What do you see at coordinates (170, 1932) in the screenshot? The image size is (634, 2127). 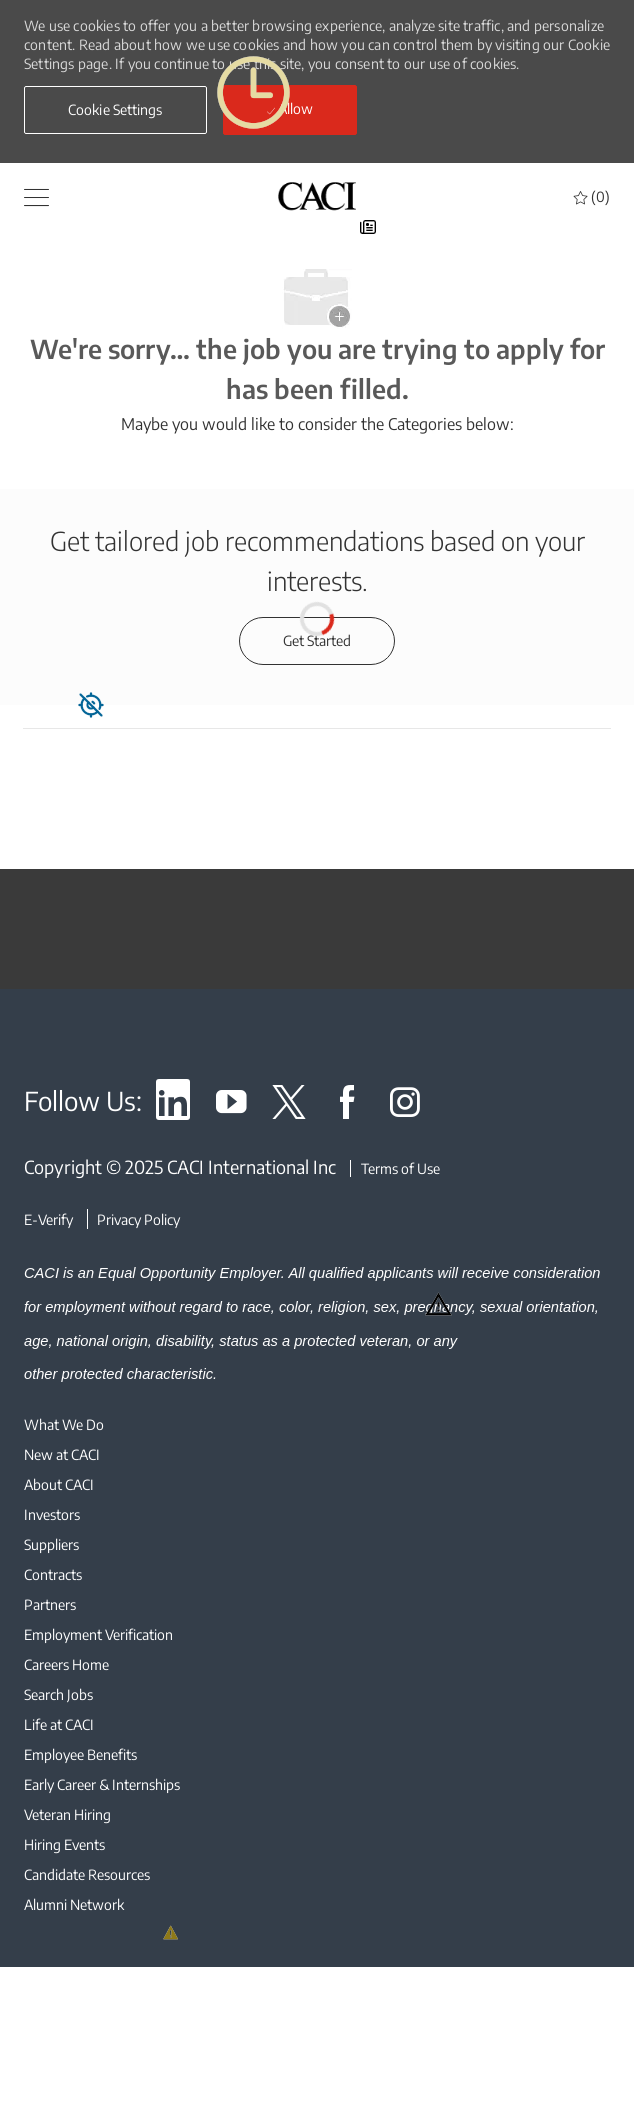 I see `indicates a warning or alert condition` at bounding box center [170, 1932].